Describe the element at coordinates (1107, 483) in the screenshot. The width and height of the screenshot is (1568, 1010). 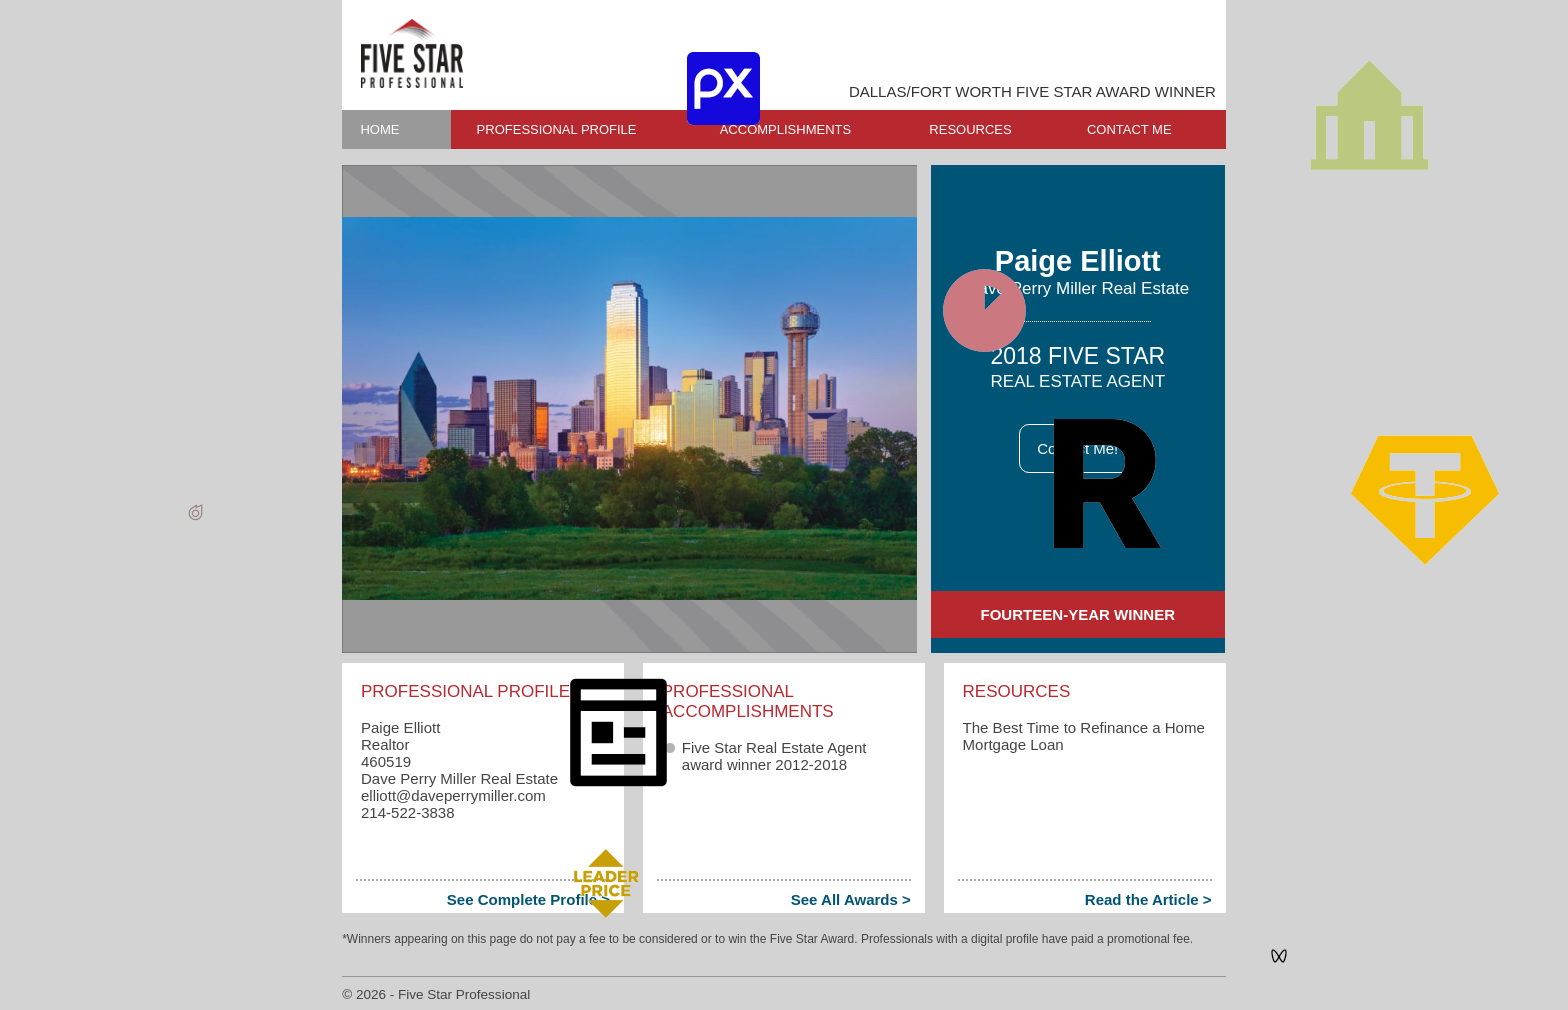
I see `resend email service logo` at that location.